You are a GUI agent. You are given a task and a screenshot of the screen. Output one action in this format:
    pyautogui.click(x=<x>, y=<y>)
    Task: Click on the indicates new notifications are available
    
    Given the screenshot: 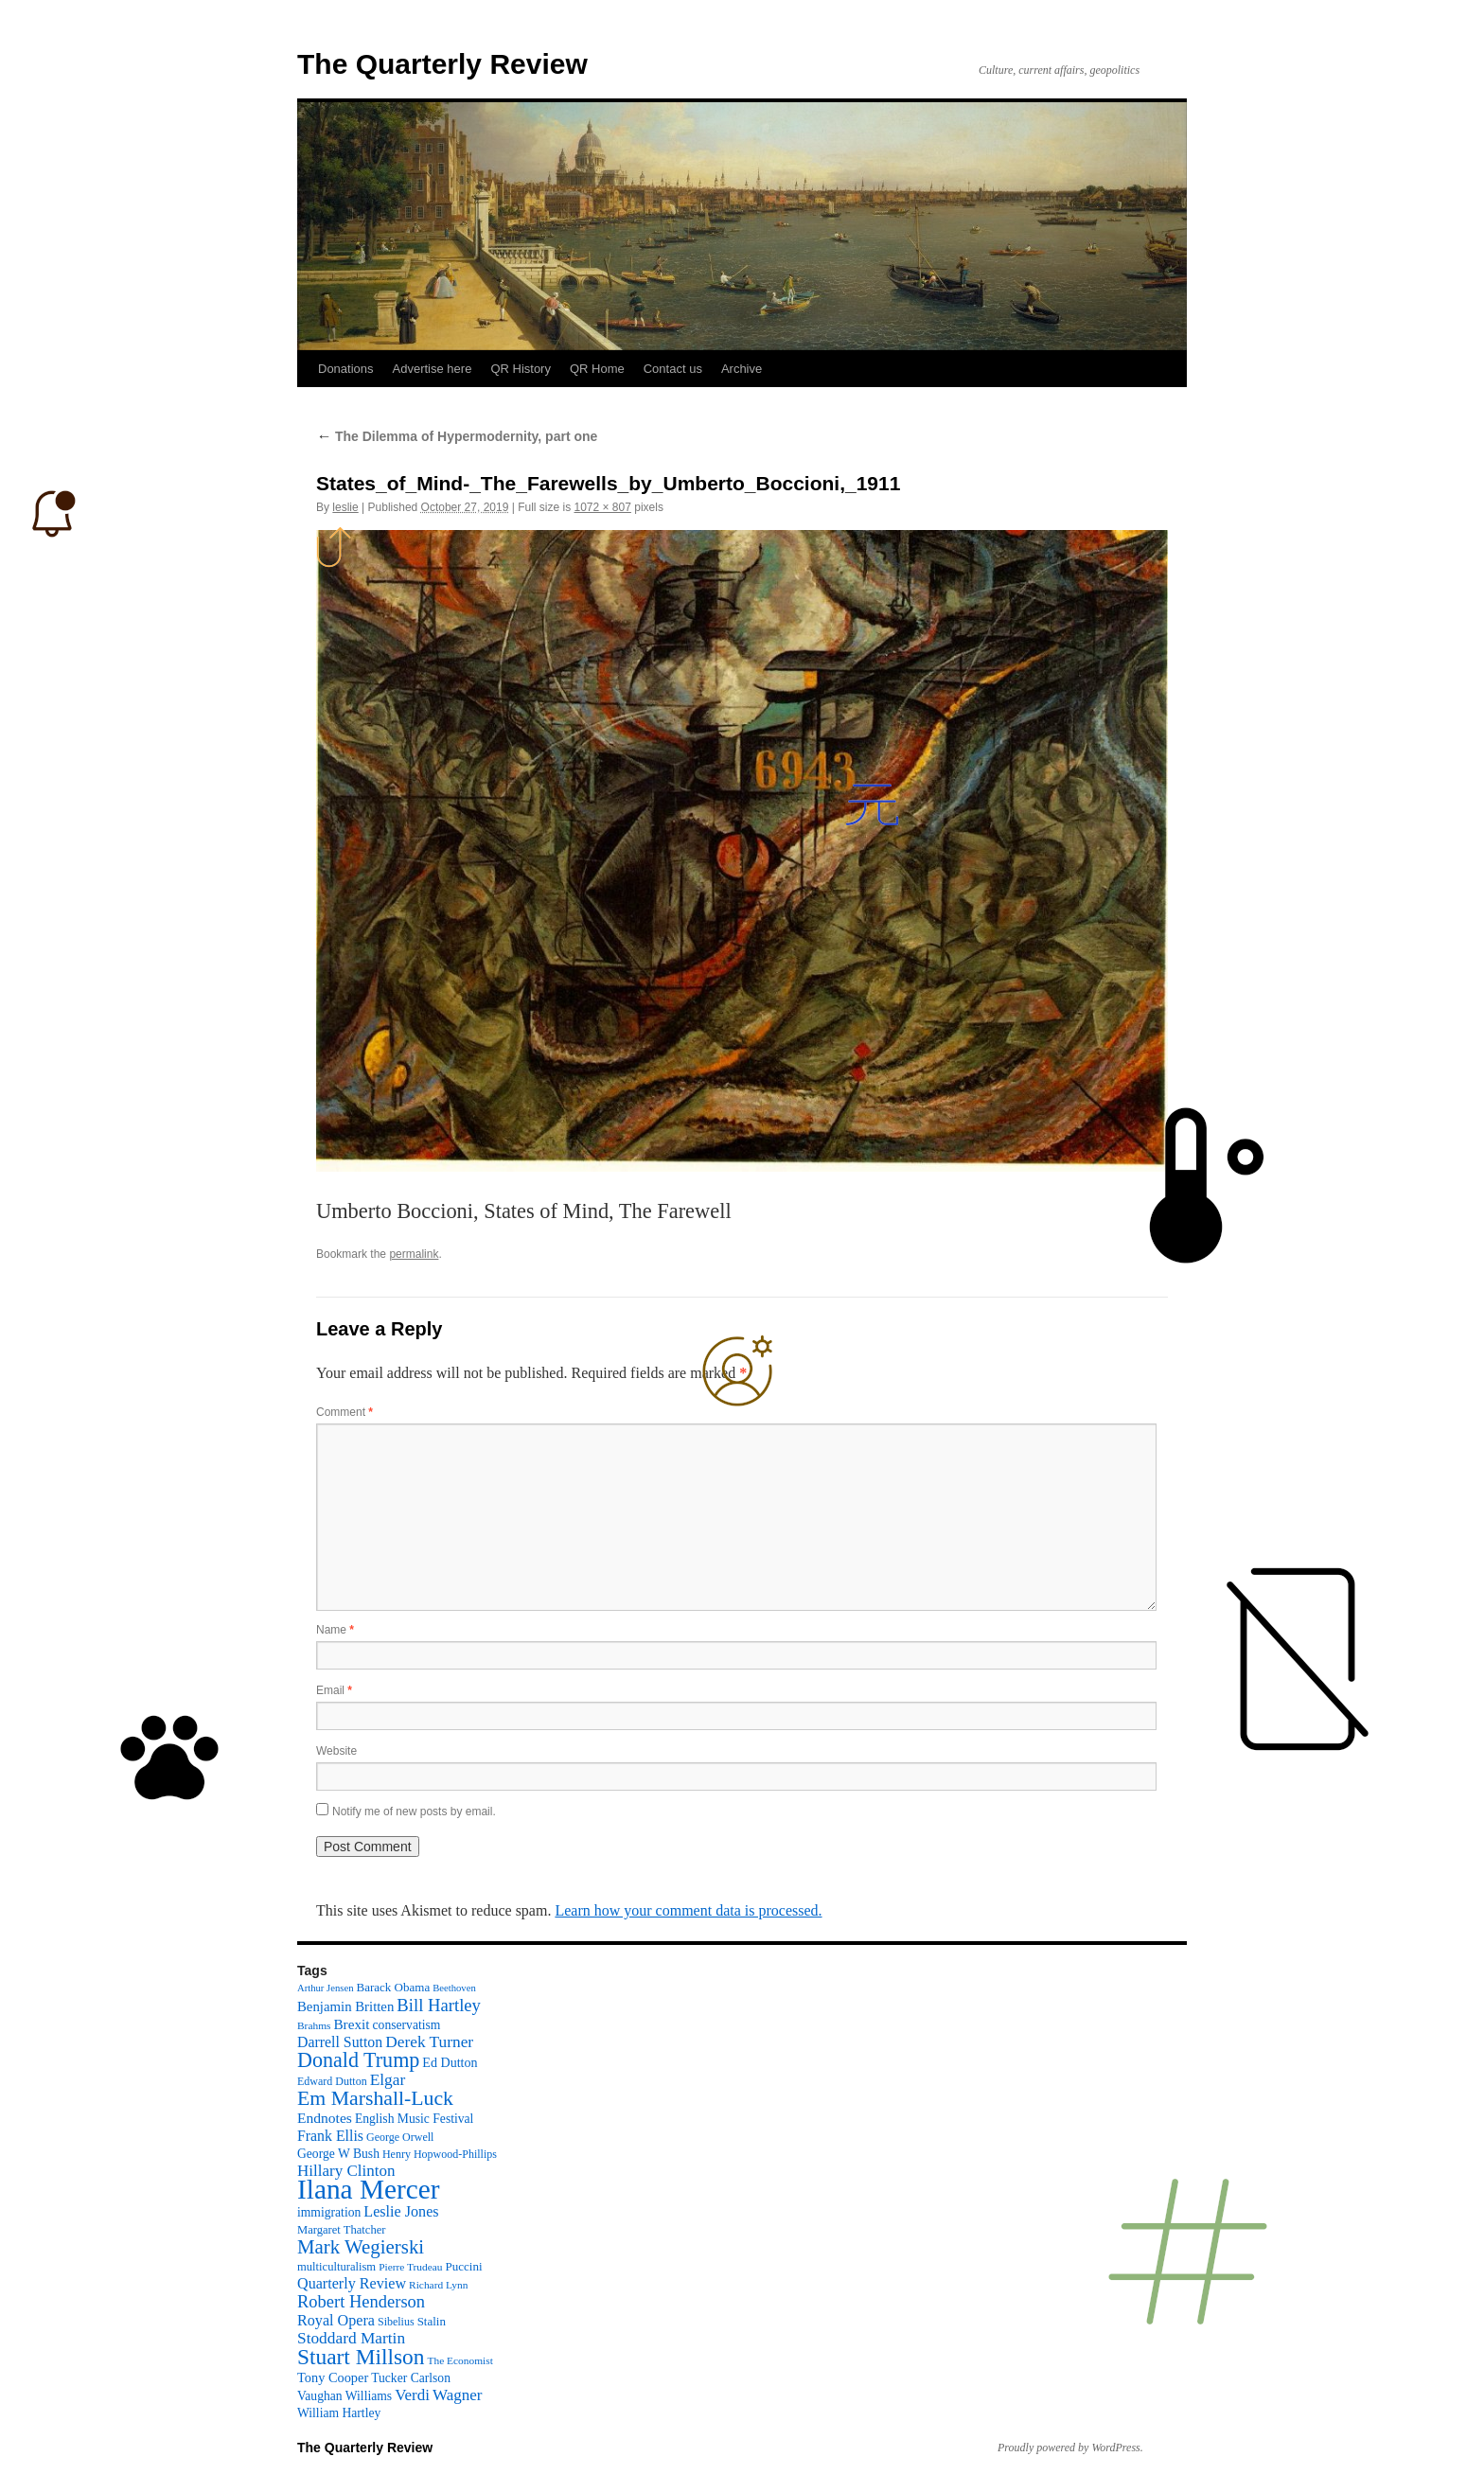 What is the action you would take?
    pyautogui.click(x=52, y=514)
    